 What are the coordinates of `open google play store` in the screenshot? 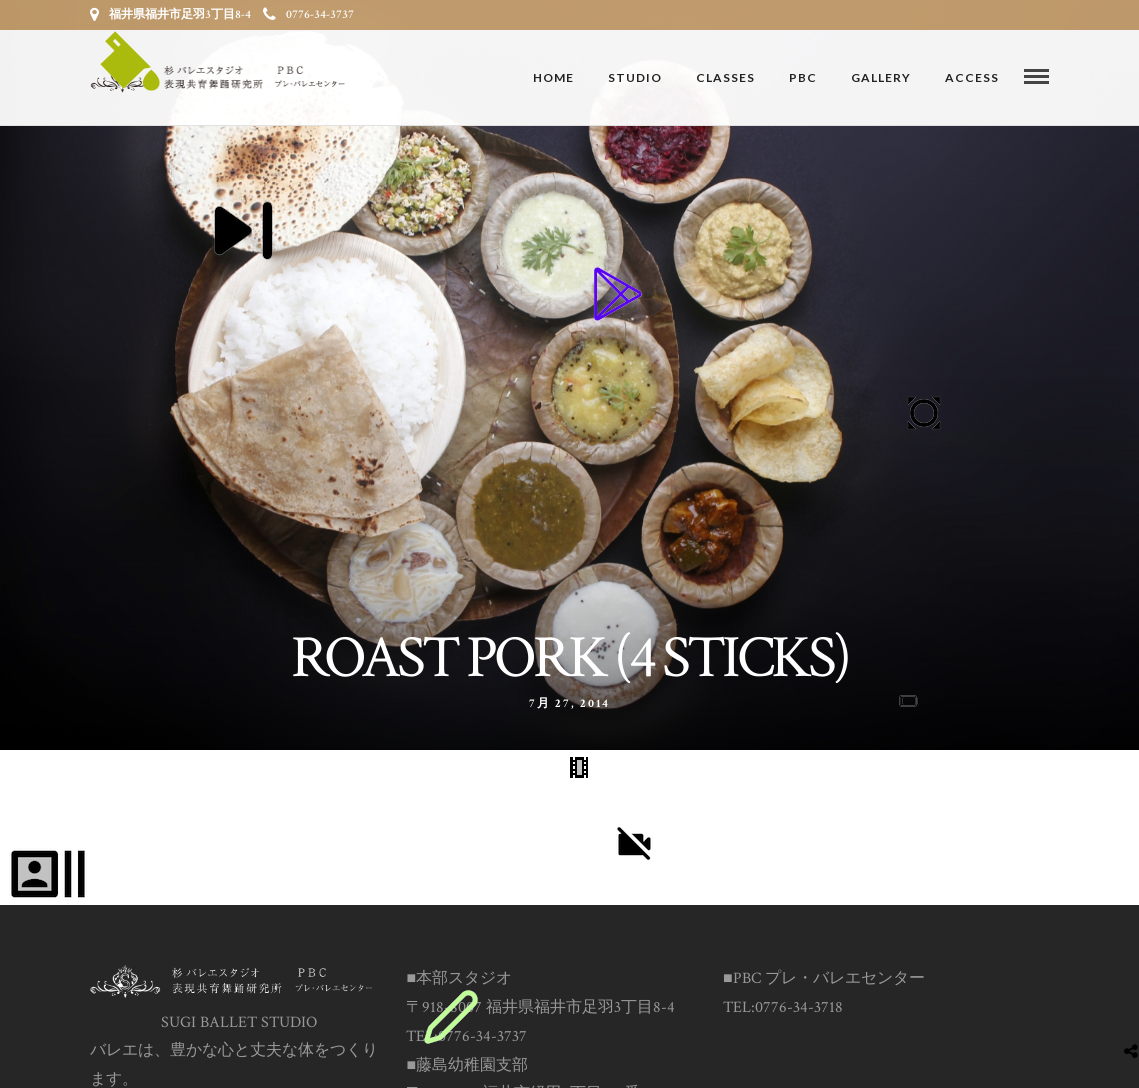 It's located at (613, 294).